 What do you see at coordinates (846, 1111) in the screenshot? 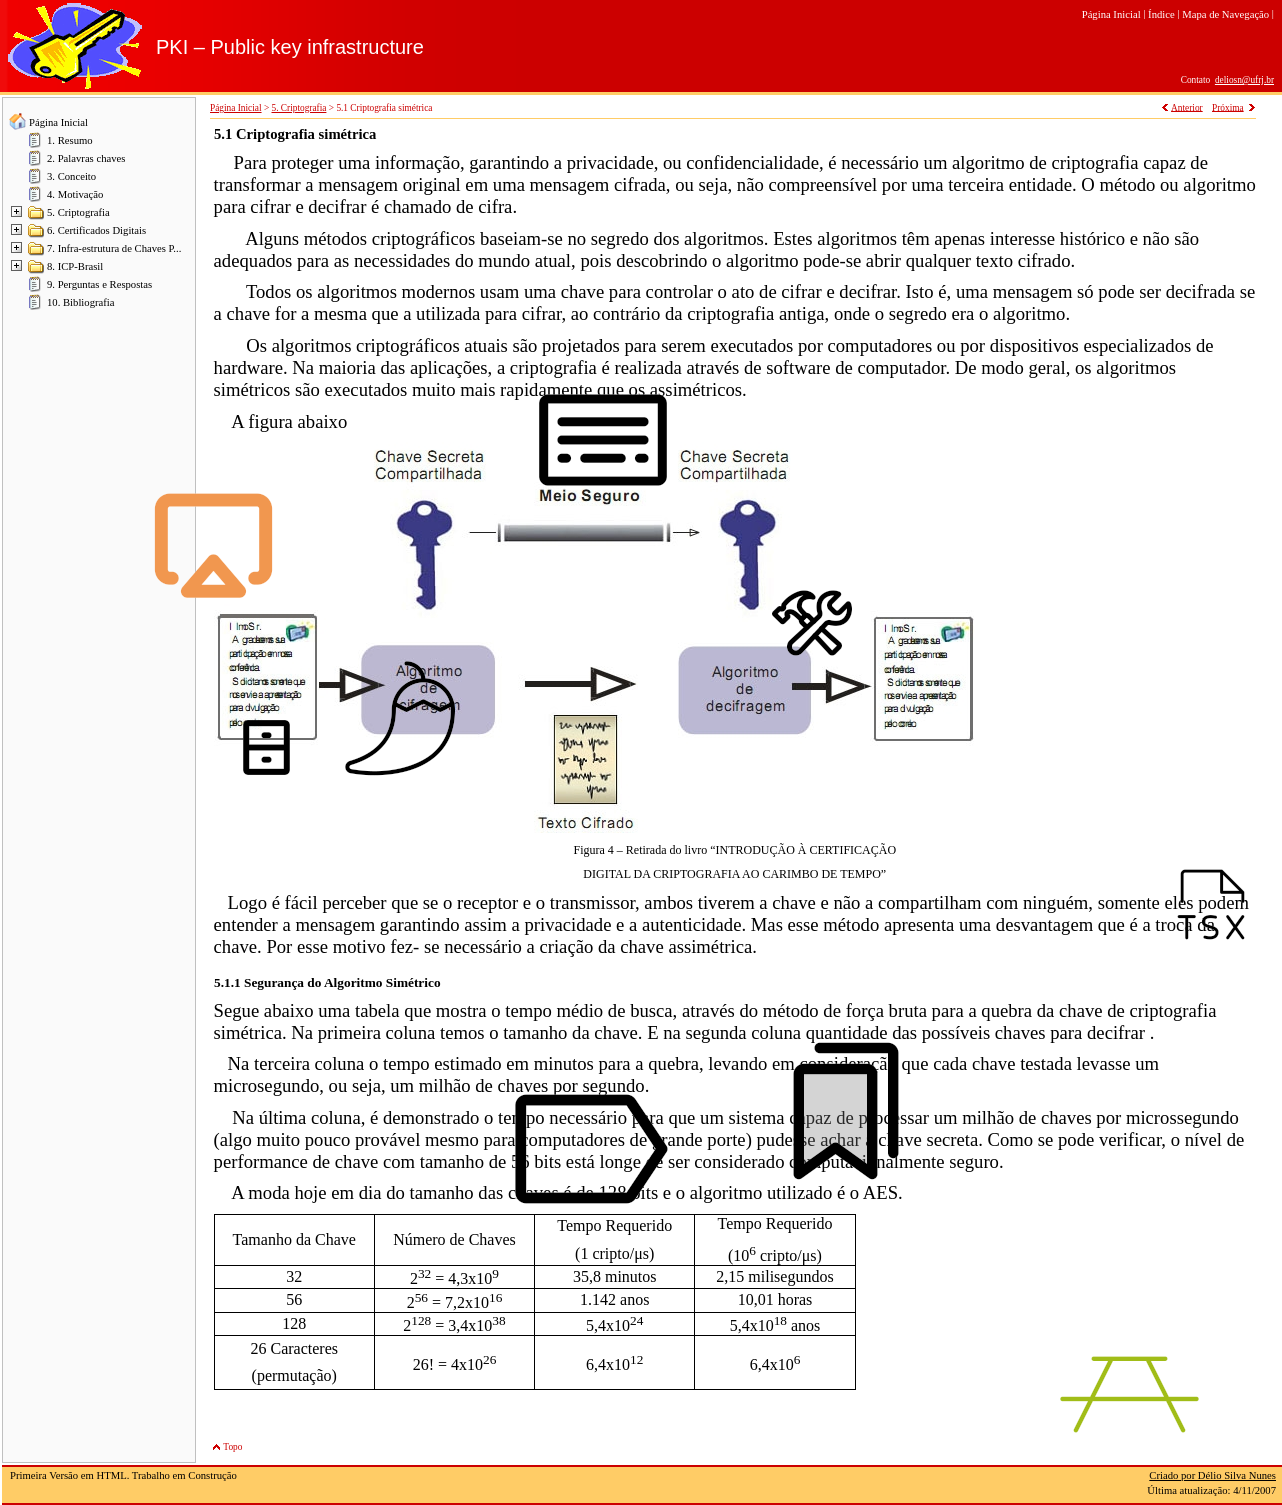
I see `view your saved bookmarks` at bounding box center [846, 1111].